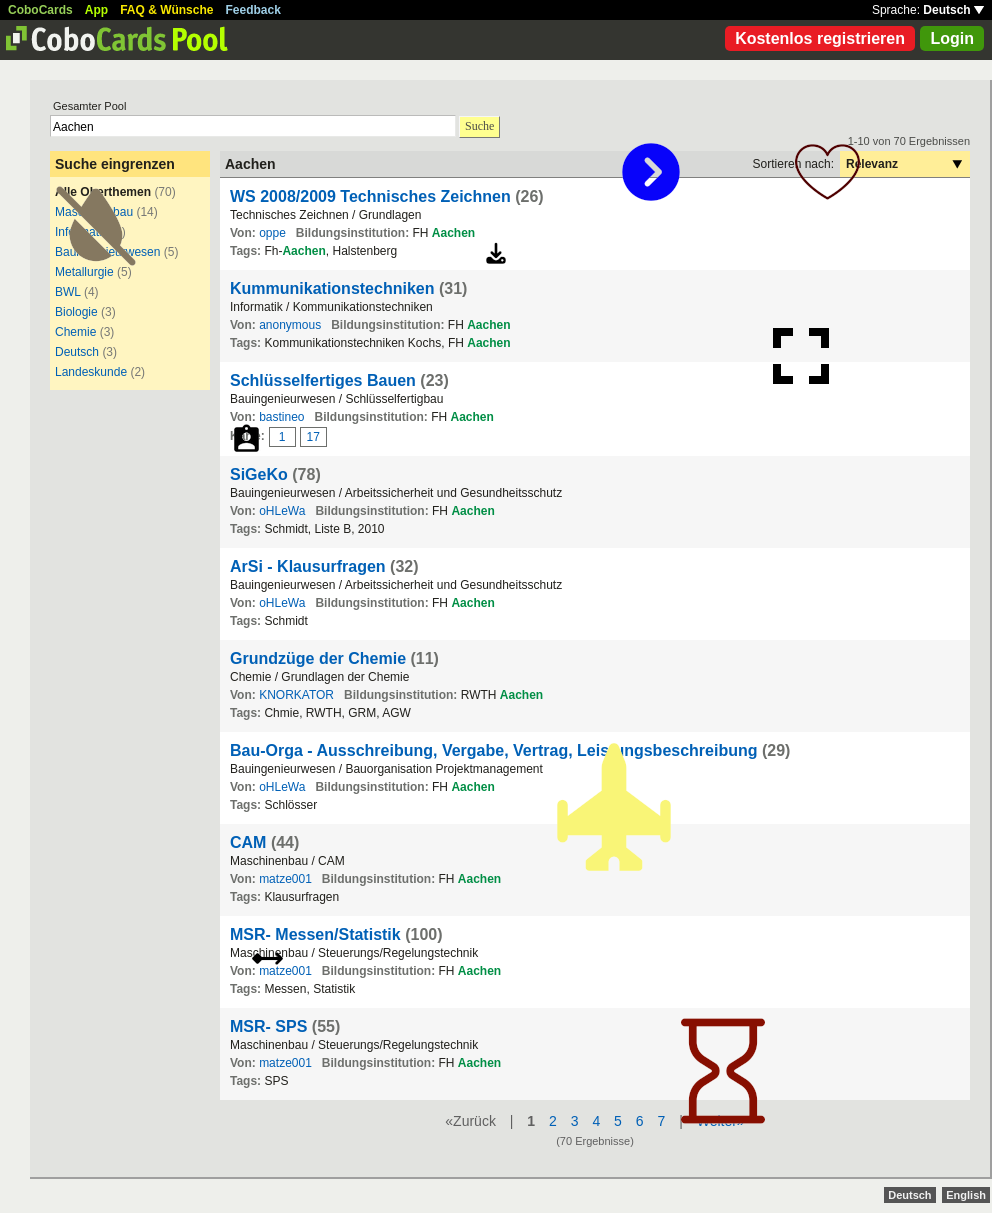 This screenshot has width=992, height=1213. What do you see at coordinates (723, 1071) in the screenshot?
I see `indicates a process is in progress or loading` at bounding box center [723, 1071].